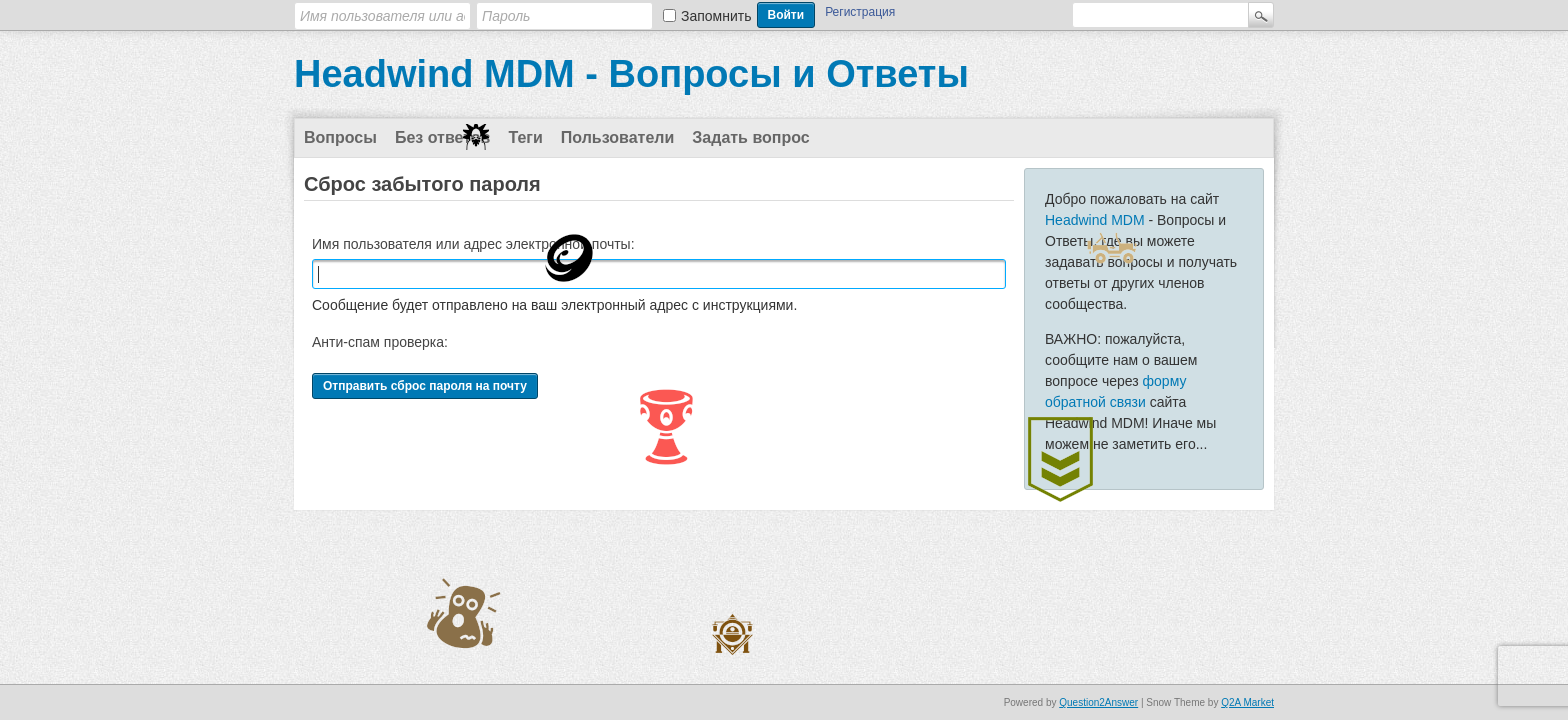 The width and height of the screenshot is (1568, 720). I want to click on indicates a wind or air-based ability, so click(569, 258).